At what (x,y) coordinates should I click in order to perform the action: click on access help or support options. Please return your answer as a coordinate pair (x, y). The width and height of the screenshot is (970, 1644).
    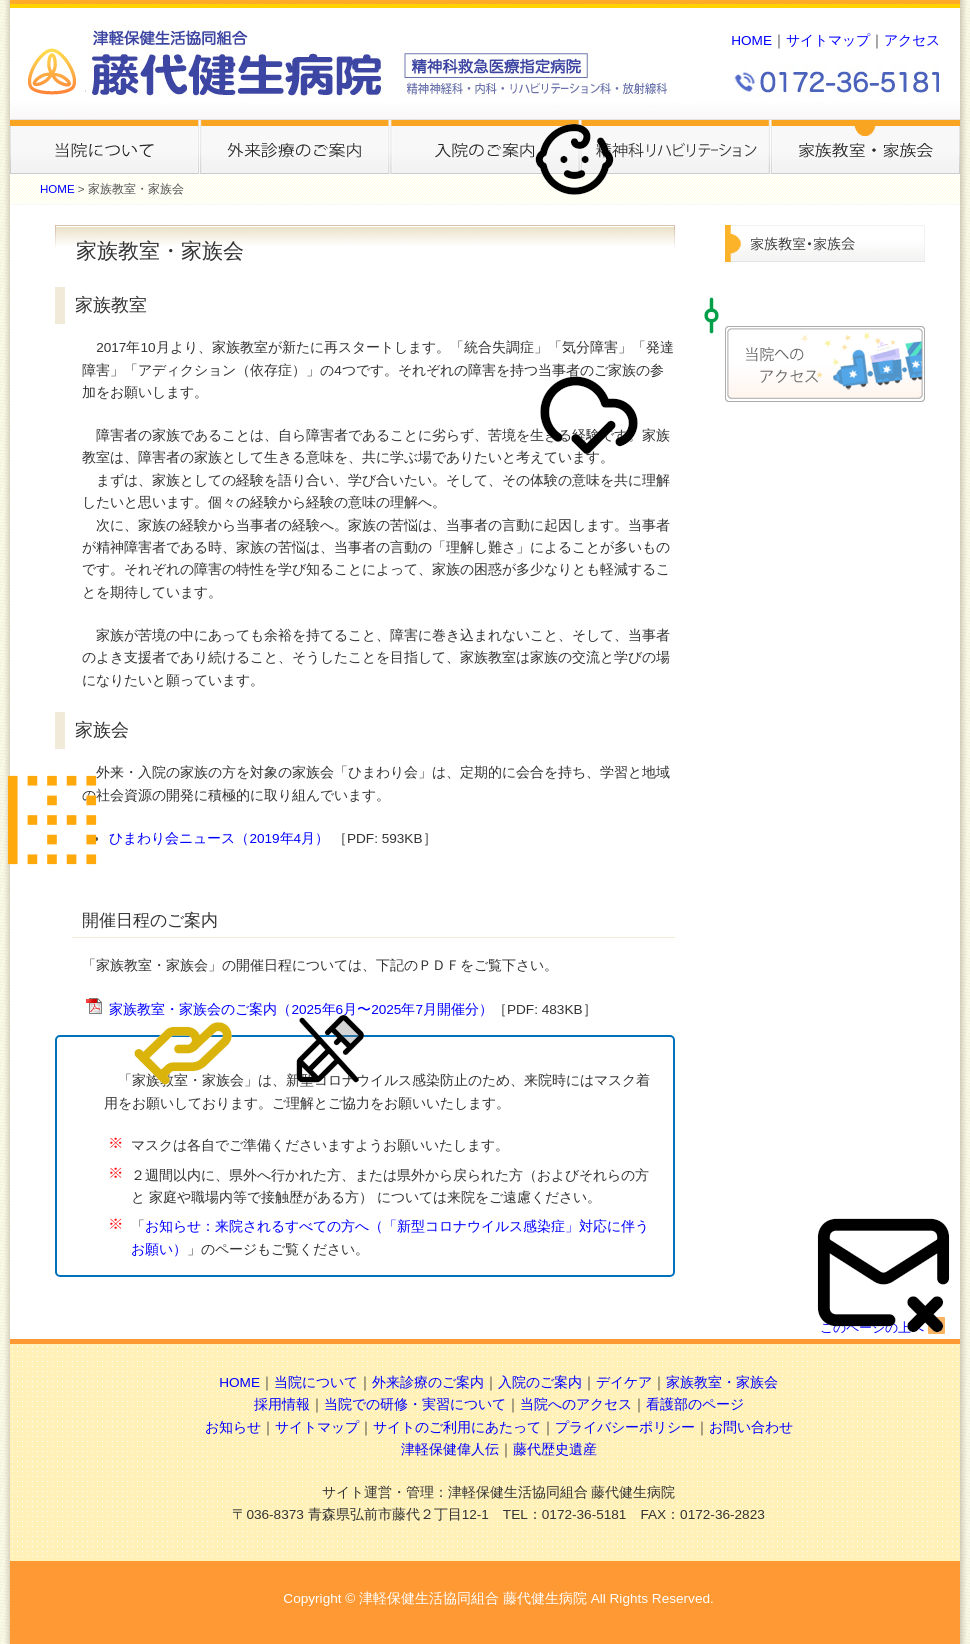
    Looking at the image, I should click on (183, 1049).